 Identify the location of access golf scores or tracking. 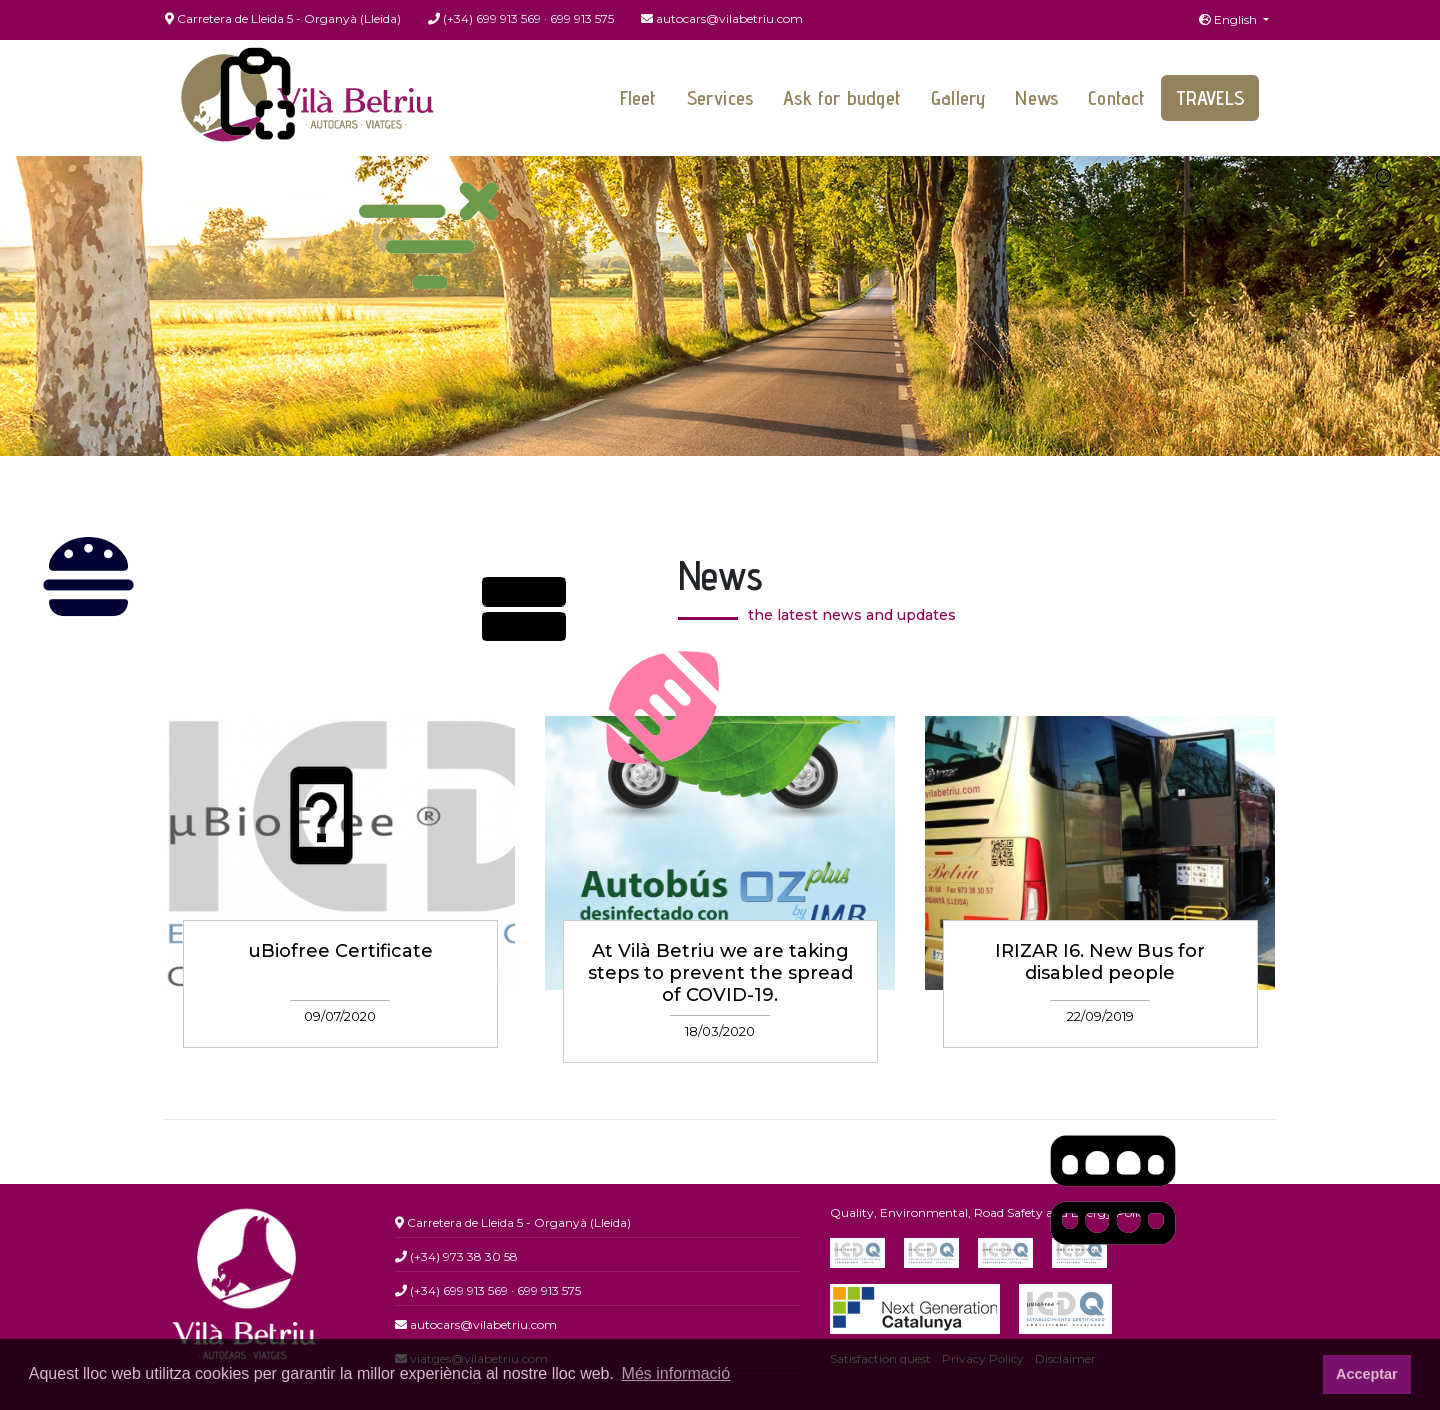
(1383, 179).